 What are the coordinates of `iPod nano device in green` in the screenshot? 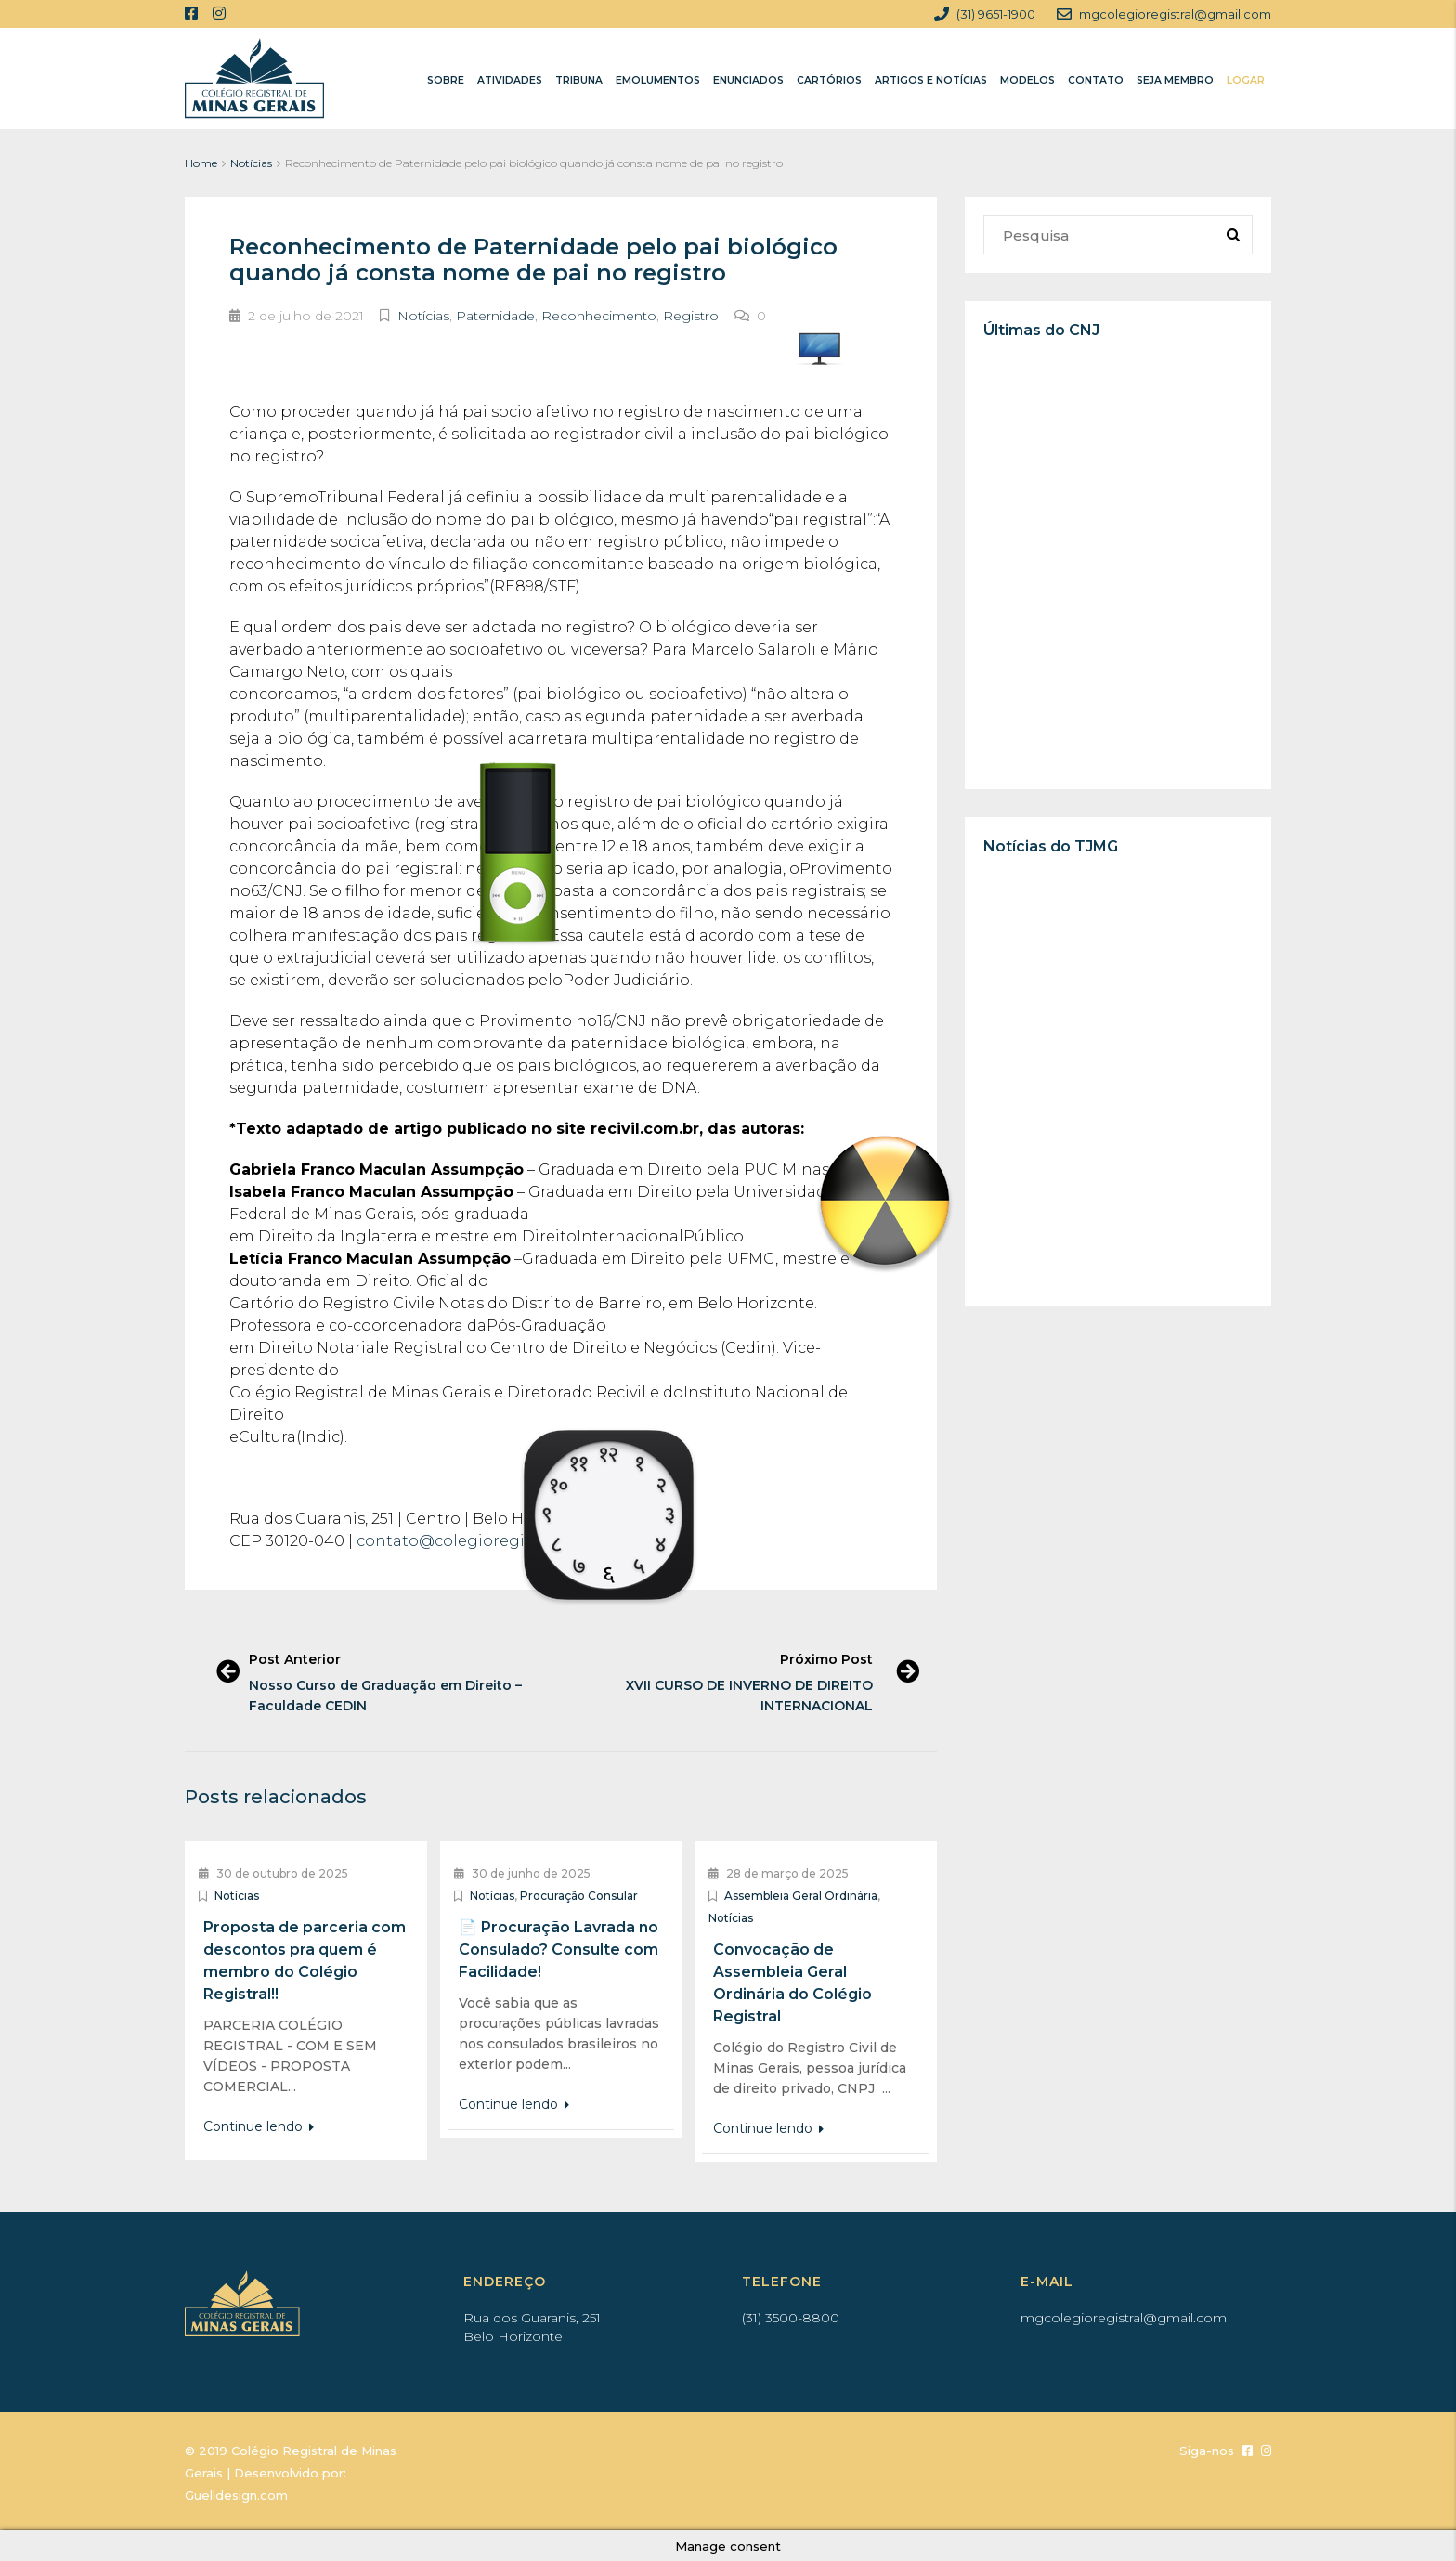 It's located at (516, 854).